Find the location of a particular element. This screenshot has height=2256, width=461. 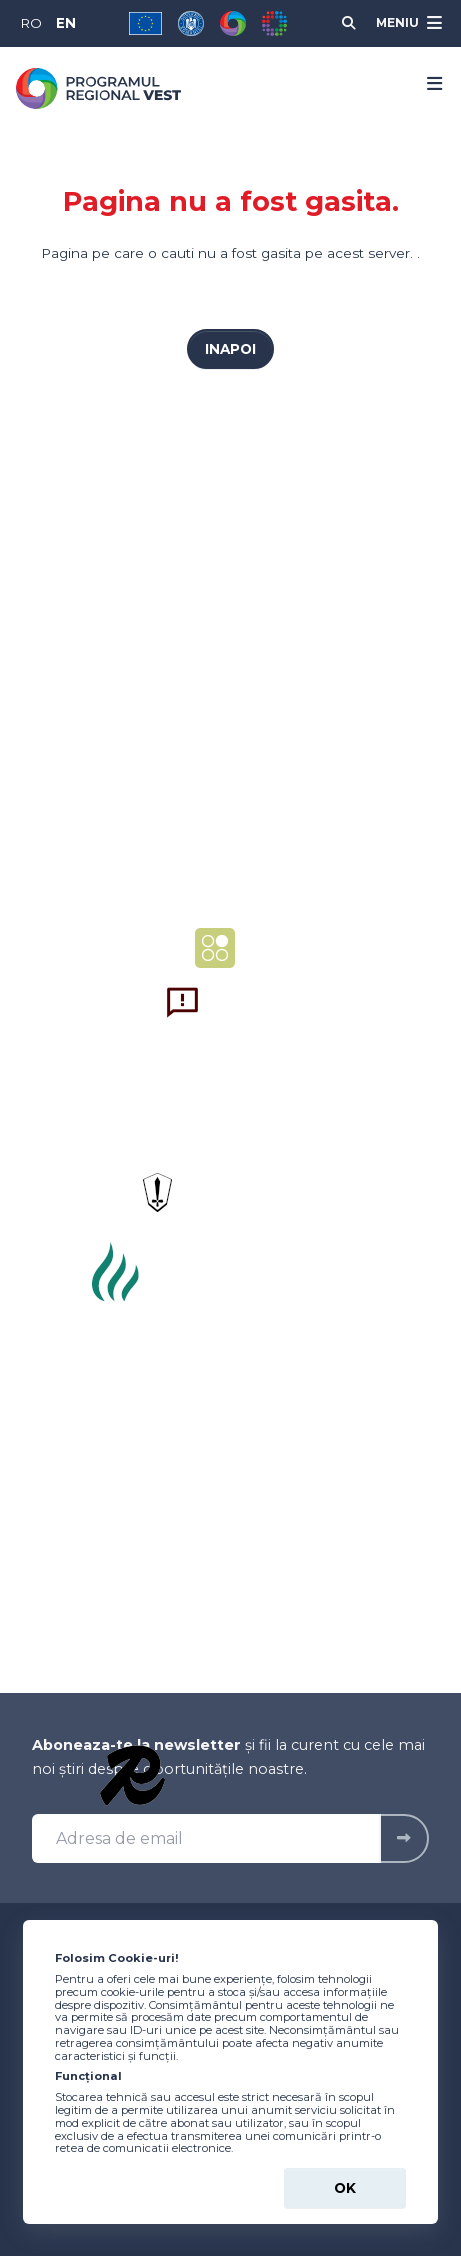

open the payback rewards app is located at coordinates (215, 948).